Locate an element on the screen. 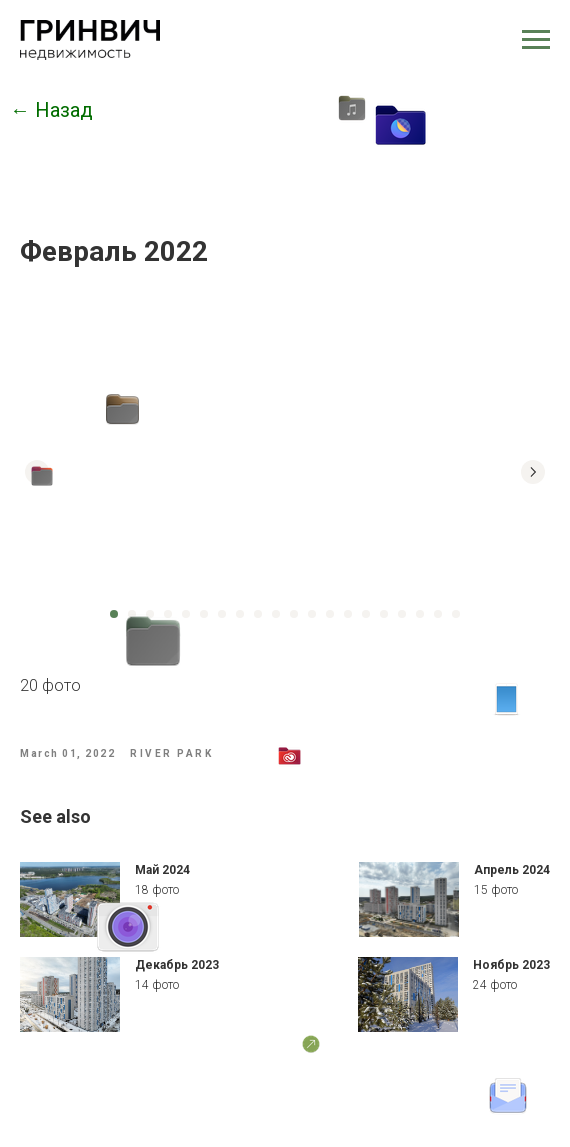  open the camera app is located at coordinates (128, 927).